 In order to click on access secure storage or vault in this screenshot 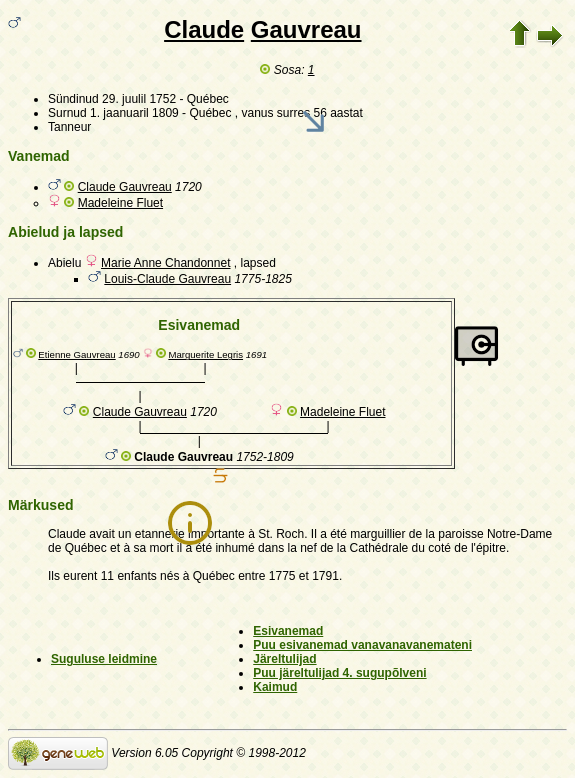, I will do `click(476, 344)`.